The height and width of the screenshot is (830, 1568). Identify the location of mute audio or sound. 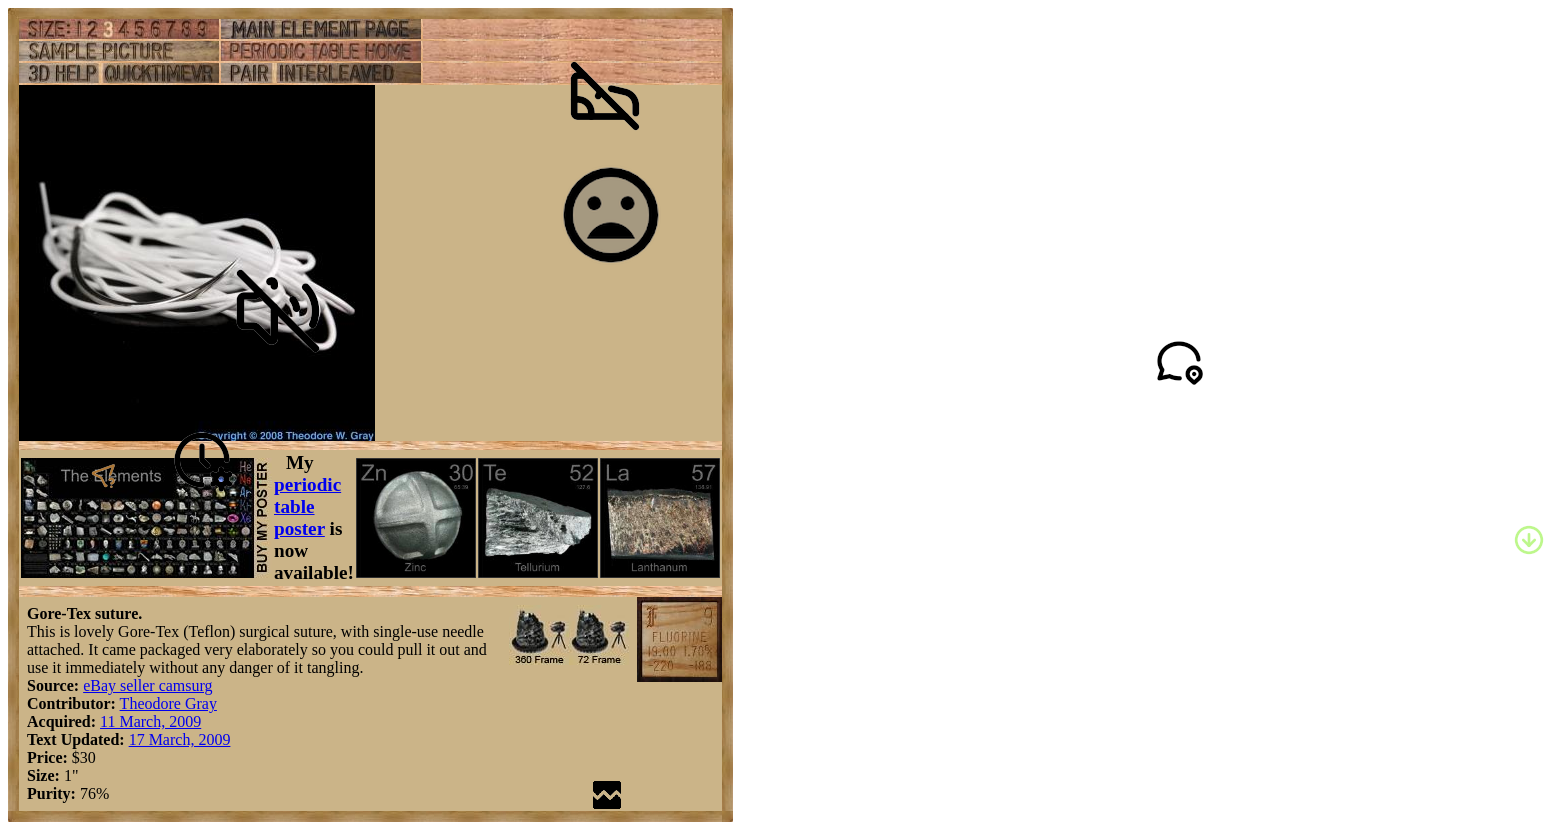
(278, 311).